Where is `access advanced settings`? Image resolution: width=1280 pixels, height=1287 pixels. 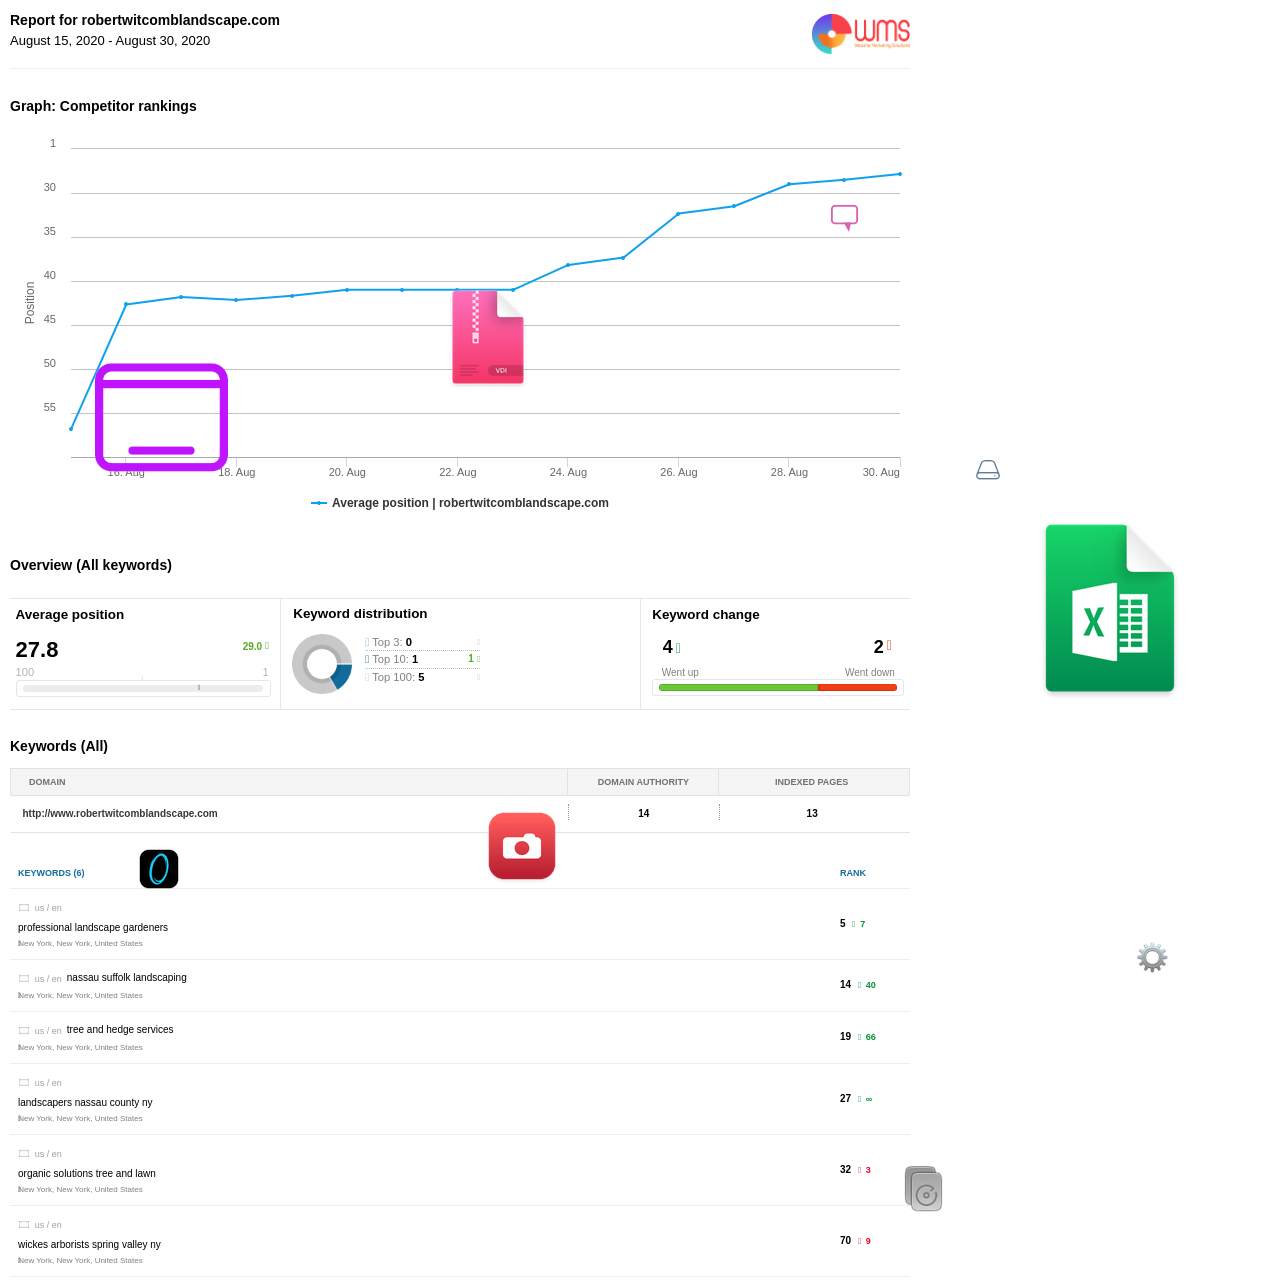 access advanced settings is located at coordinates (1152, 957).